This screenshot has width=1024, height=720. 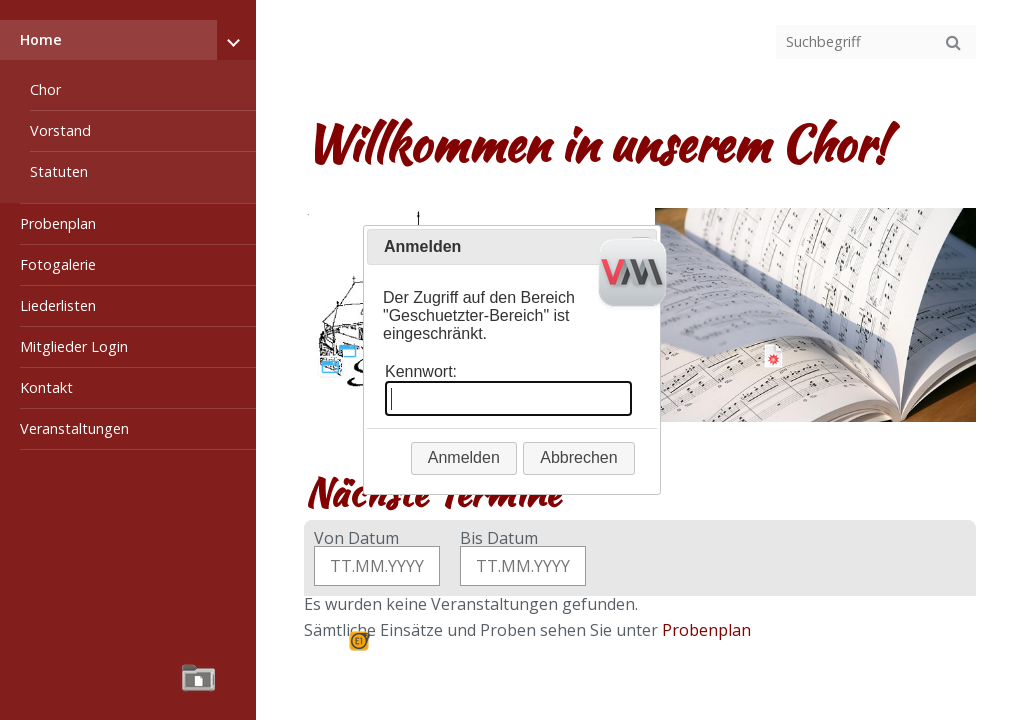 What do you see at coordinates (339, 359) in the screenshot?
I see `duplicate display mode enabled` at bounding box center [339, 359].